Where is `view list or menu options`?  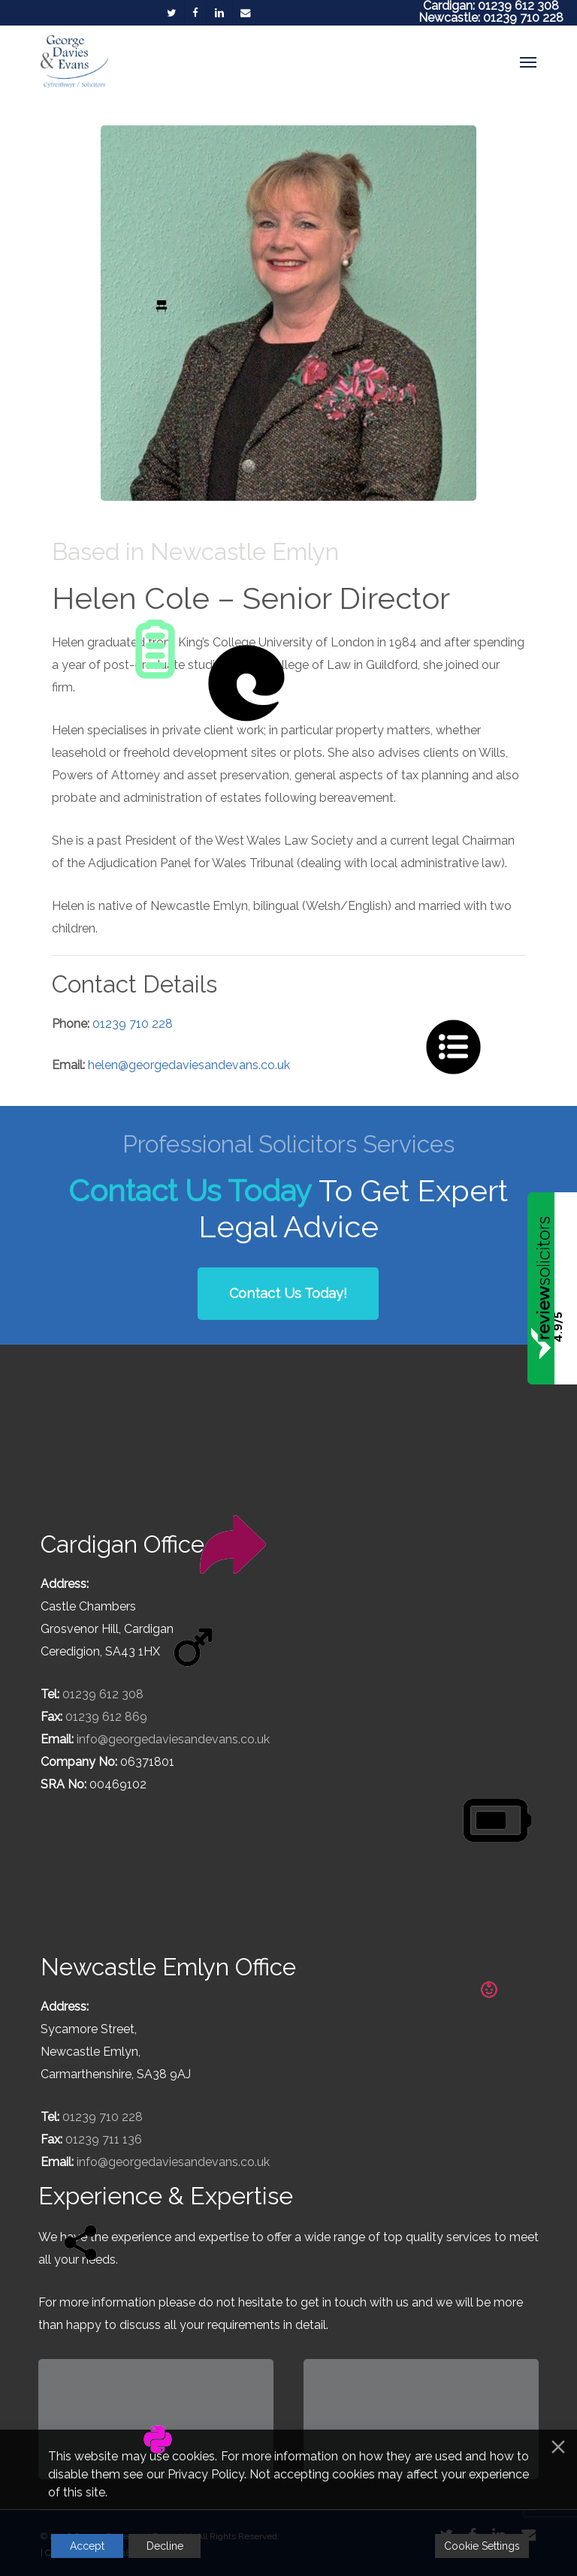 view list or menu options is located at coordinates (453, 1047).